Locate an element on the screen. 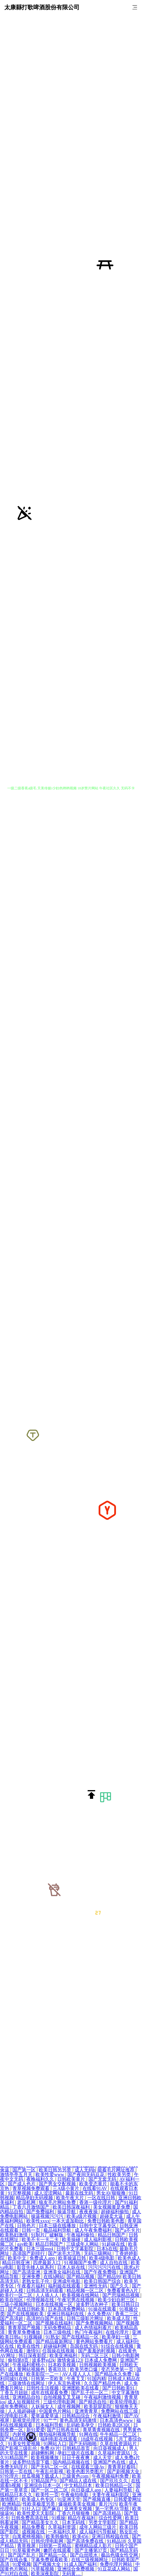 This screenshot has width=142, height=2576. publish or upload content is located at coordinates (91, 1794).